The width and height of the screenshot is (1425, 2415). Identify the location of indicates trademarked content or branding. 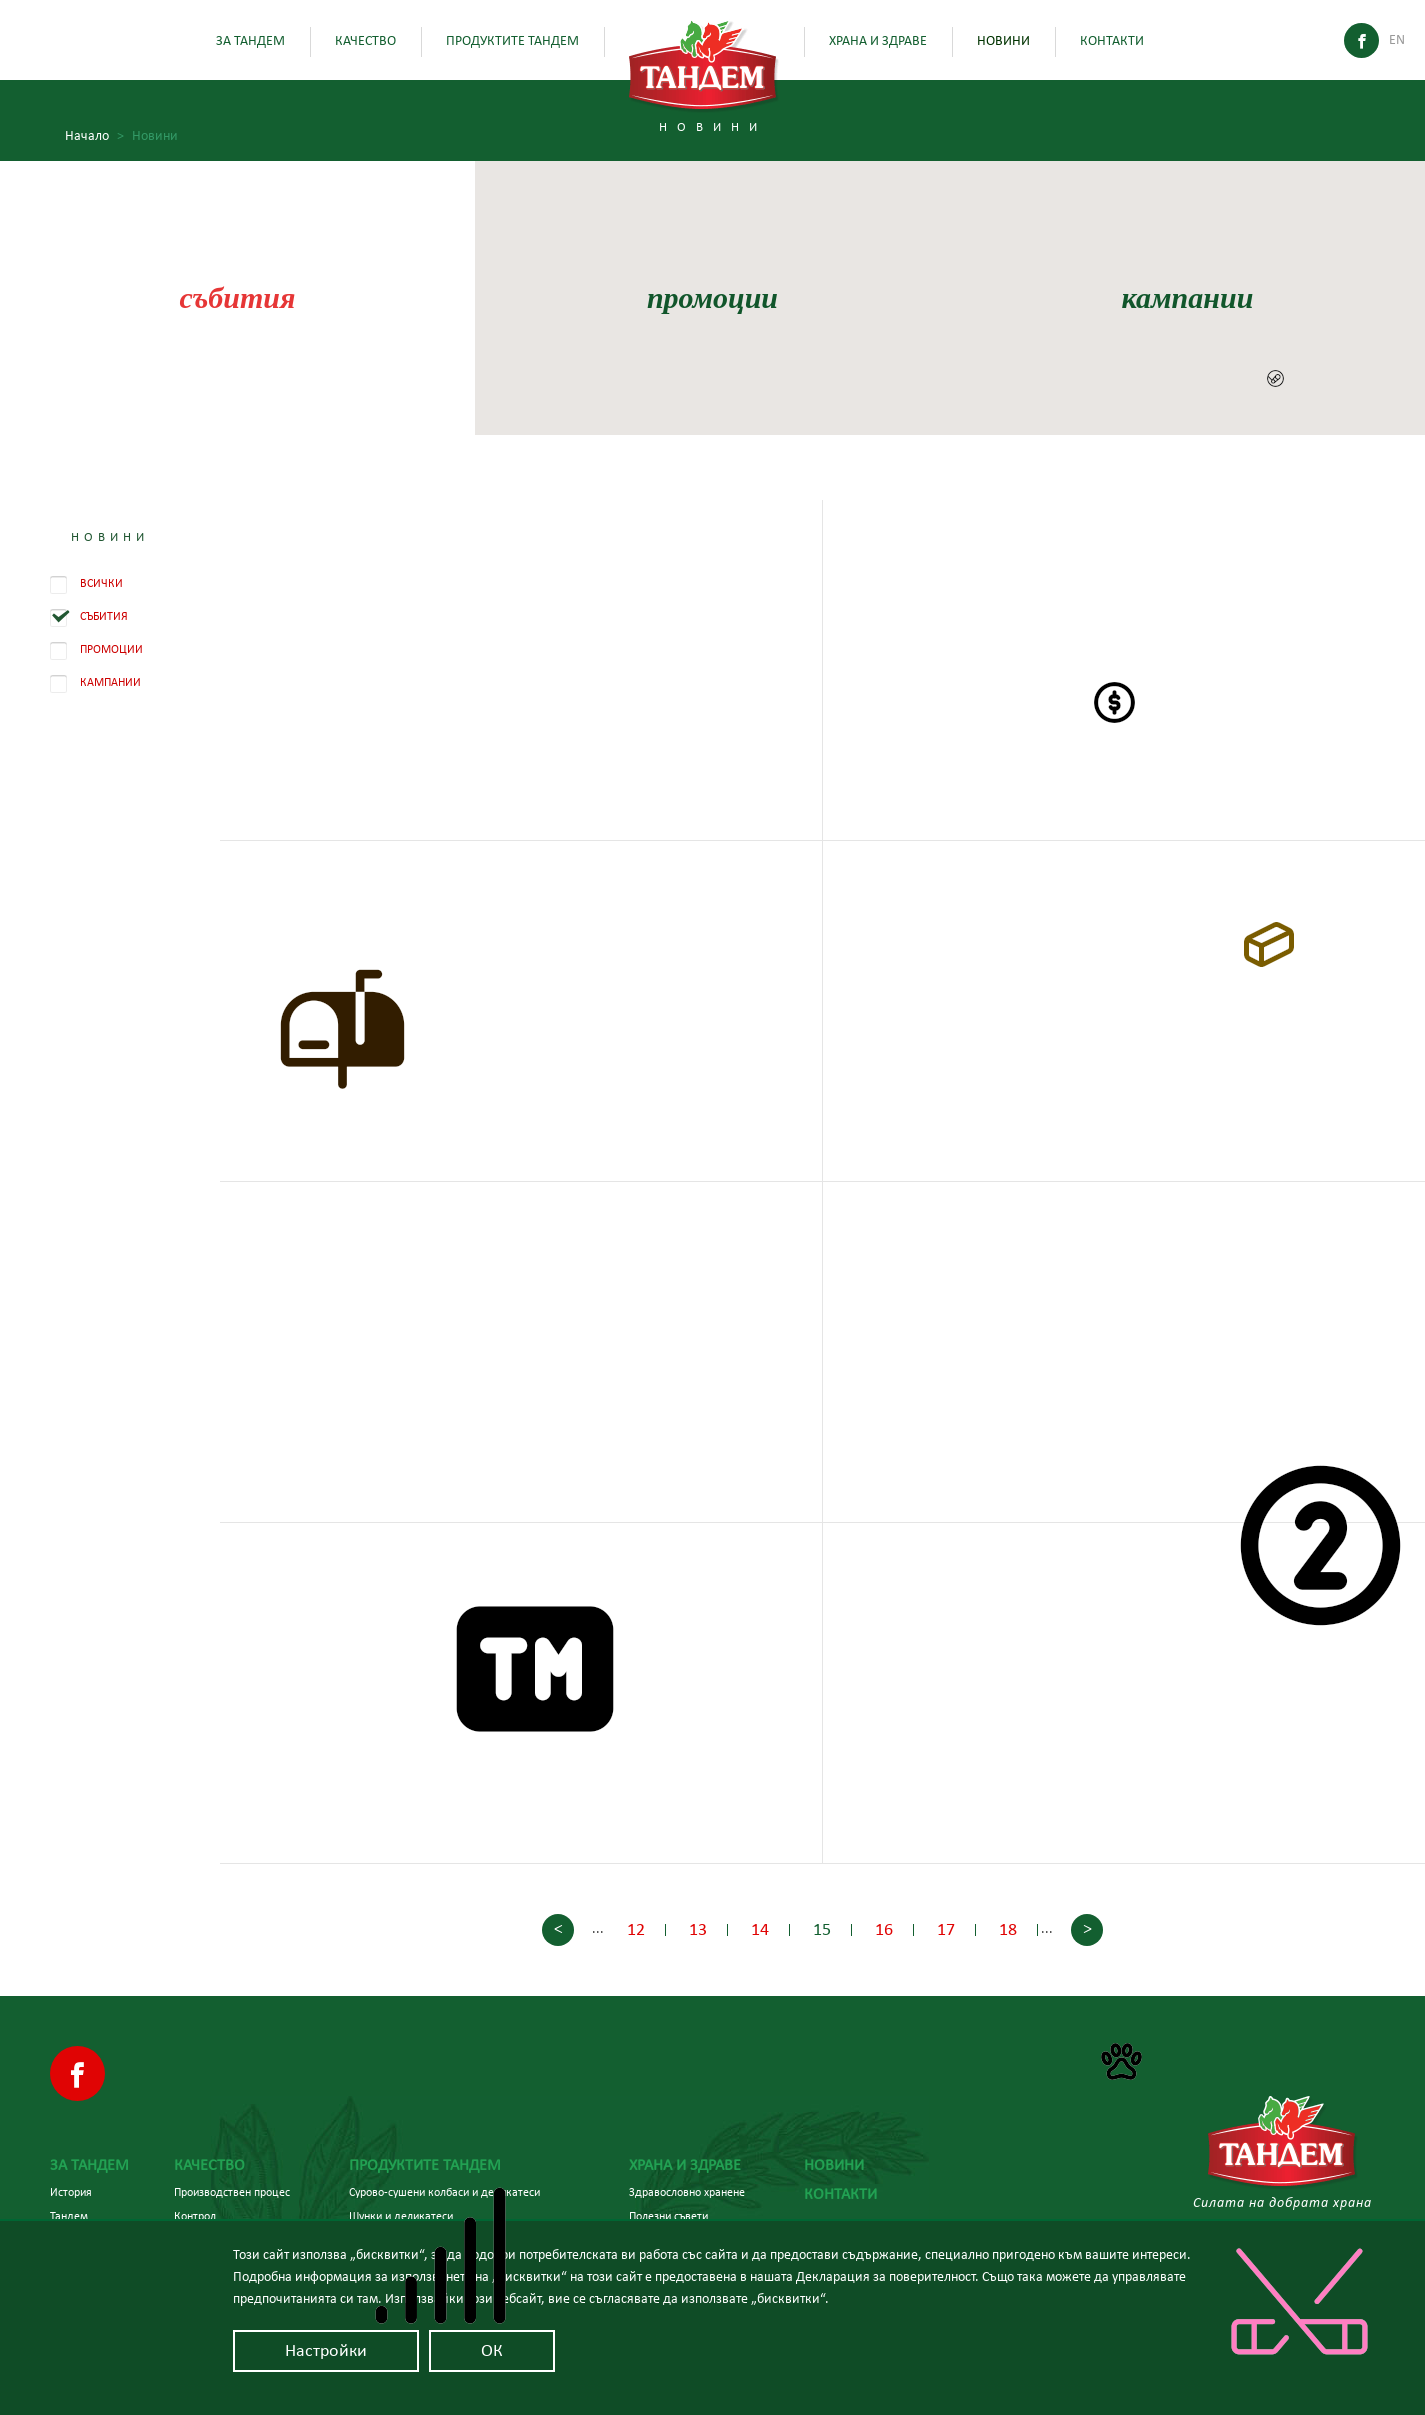
(535, 1669).